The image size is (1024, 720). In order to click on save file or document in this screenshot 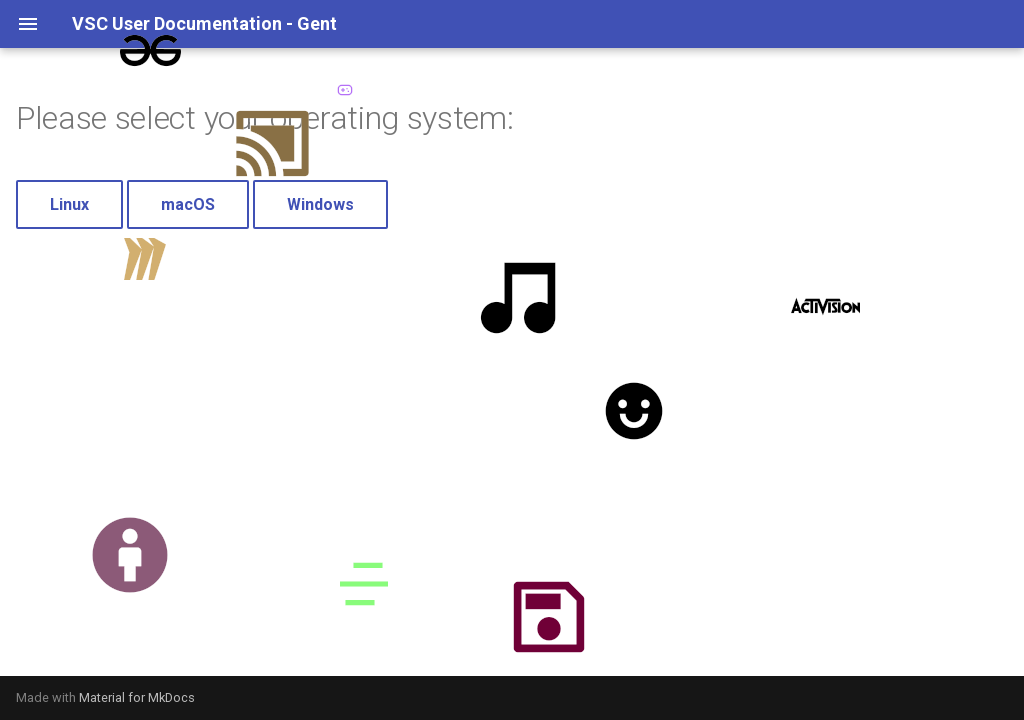, I will do `click(549, 617)`.